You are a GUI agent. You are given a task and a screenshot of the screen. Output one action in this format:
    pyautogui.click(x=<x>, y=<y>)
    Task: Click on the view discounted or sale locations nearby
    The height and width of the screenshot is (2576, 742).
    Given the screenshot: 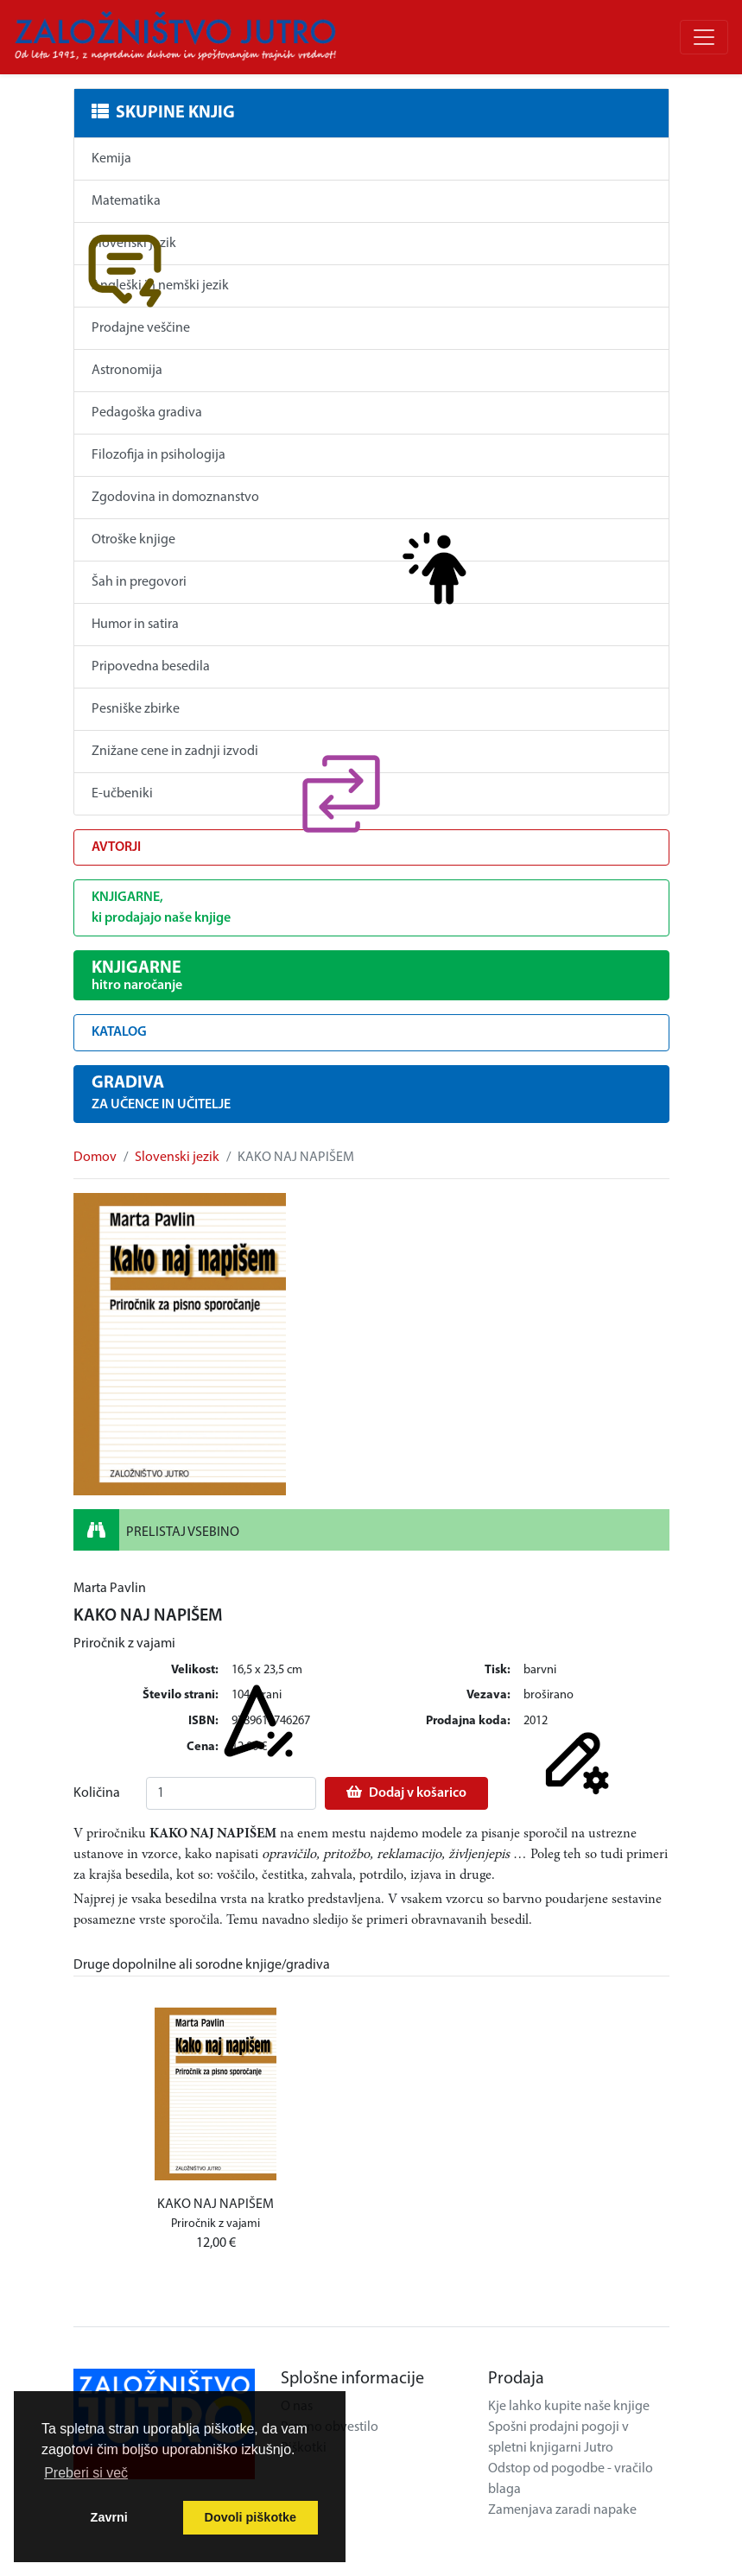 What is the action you would take?
    pyautogui.click(x=257, y=1721)
    